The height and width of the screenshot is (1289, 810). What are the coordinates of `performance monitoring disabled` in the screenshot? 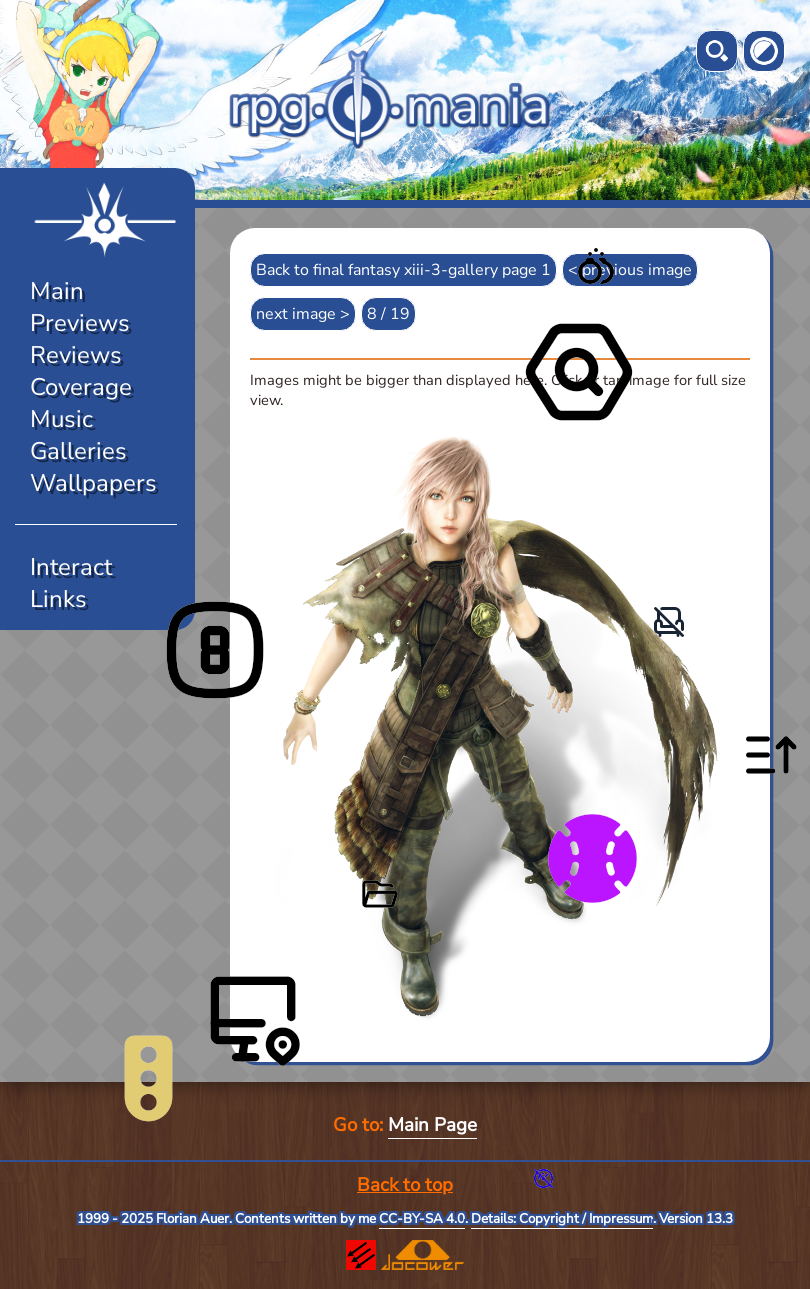 It's located at (543, 1178).